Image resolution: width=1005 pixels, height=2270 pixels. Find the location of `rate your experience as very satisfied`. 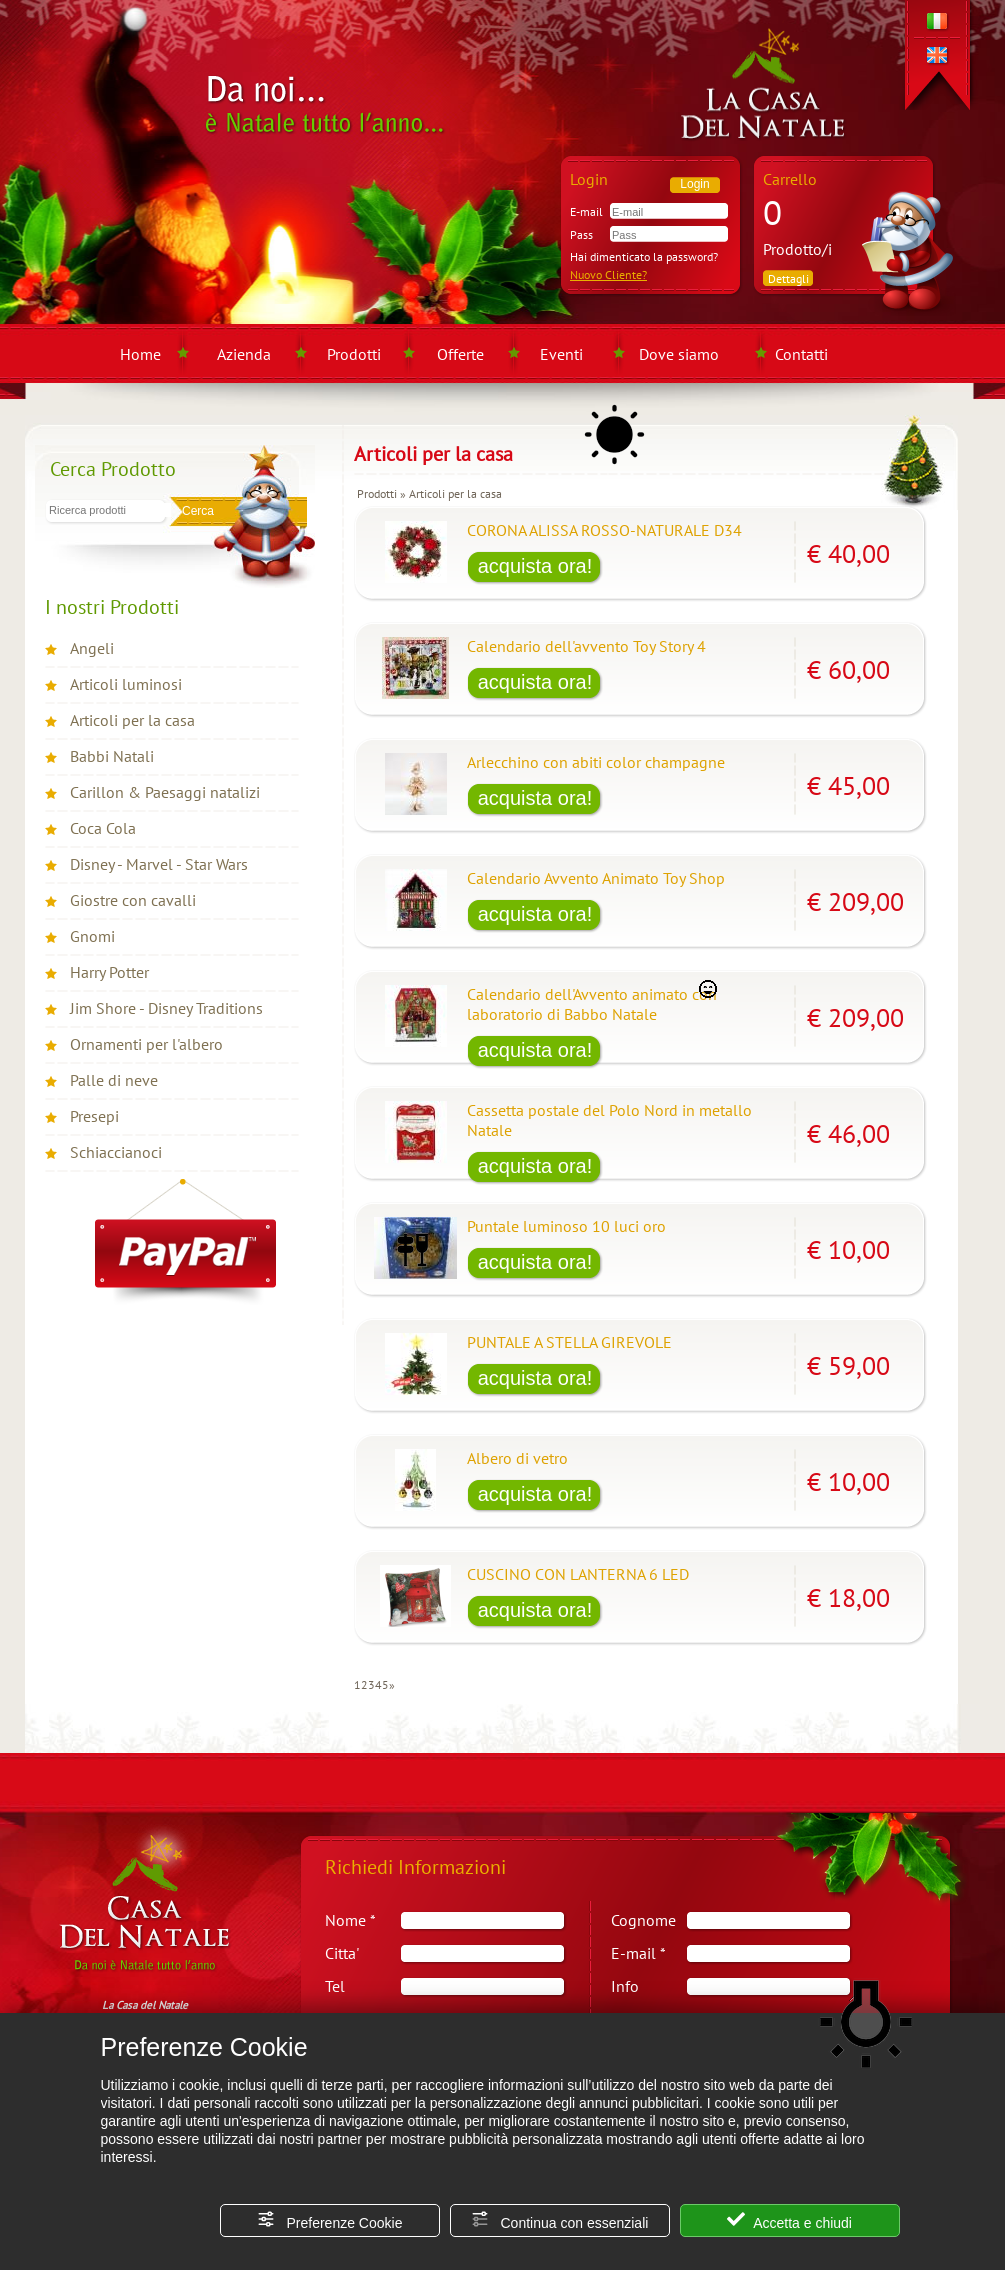

rate your experience as very satisfied is located at coordinates (708, 989).